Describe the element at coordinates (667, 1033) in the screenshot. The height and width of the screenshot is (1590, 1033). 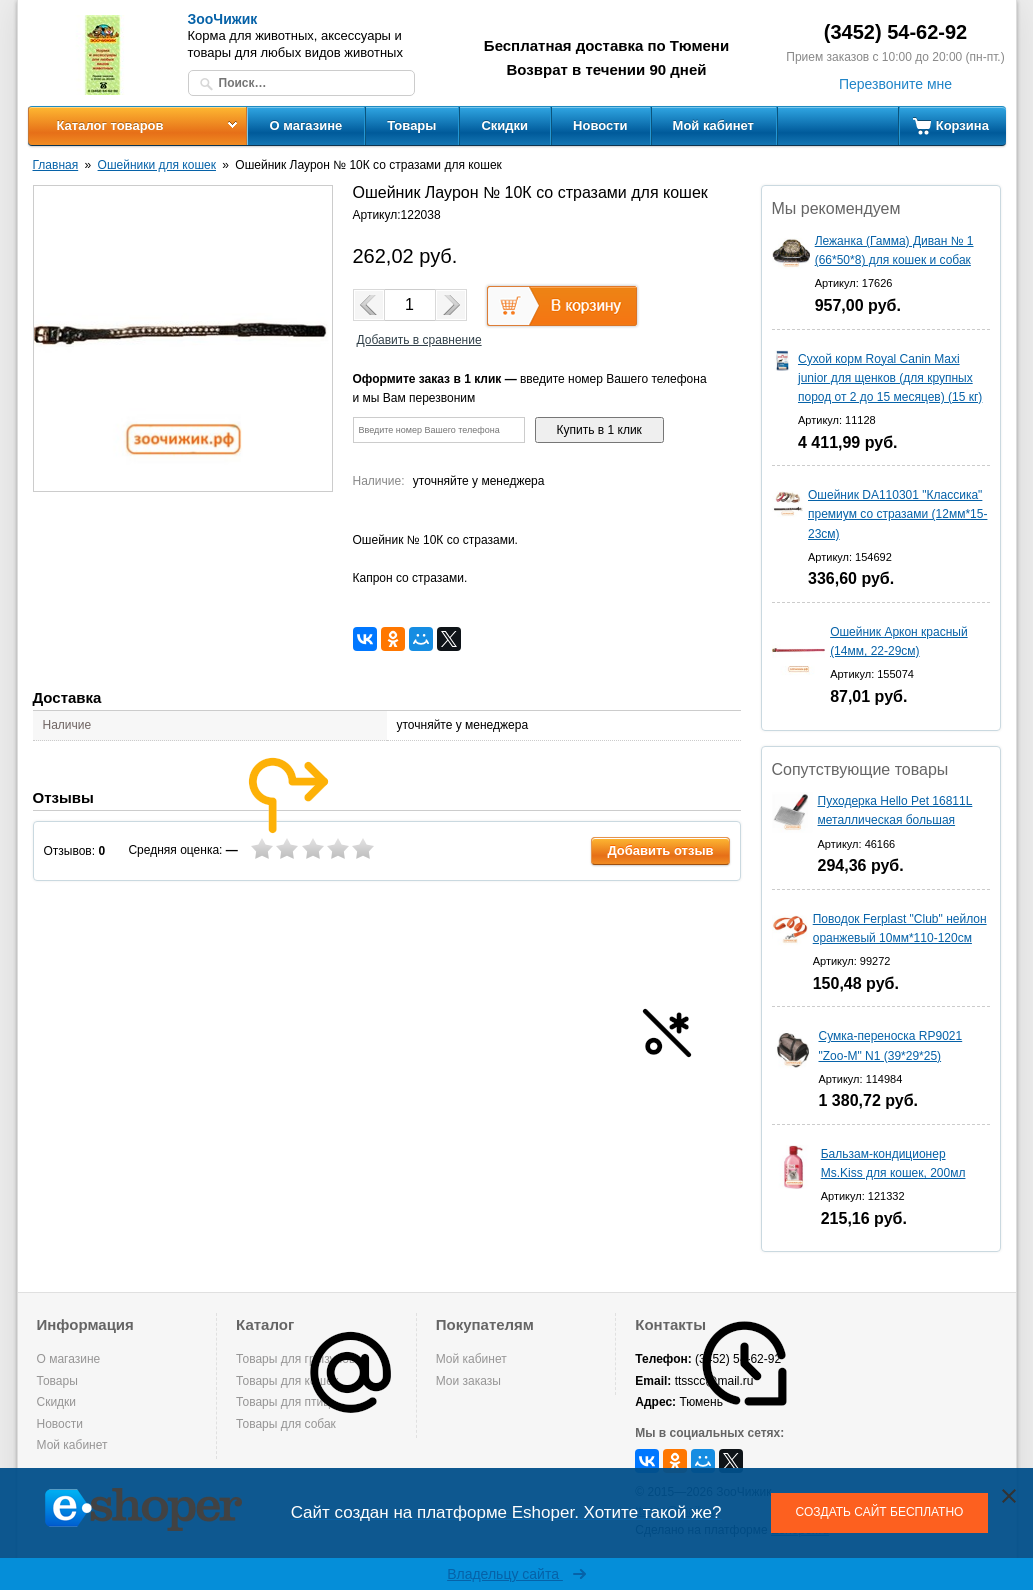
I see `disable regular expression search` at that location.